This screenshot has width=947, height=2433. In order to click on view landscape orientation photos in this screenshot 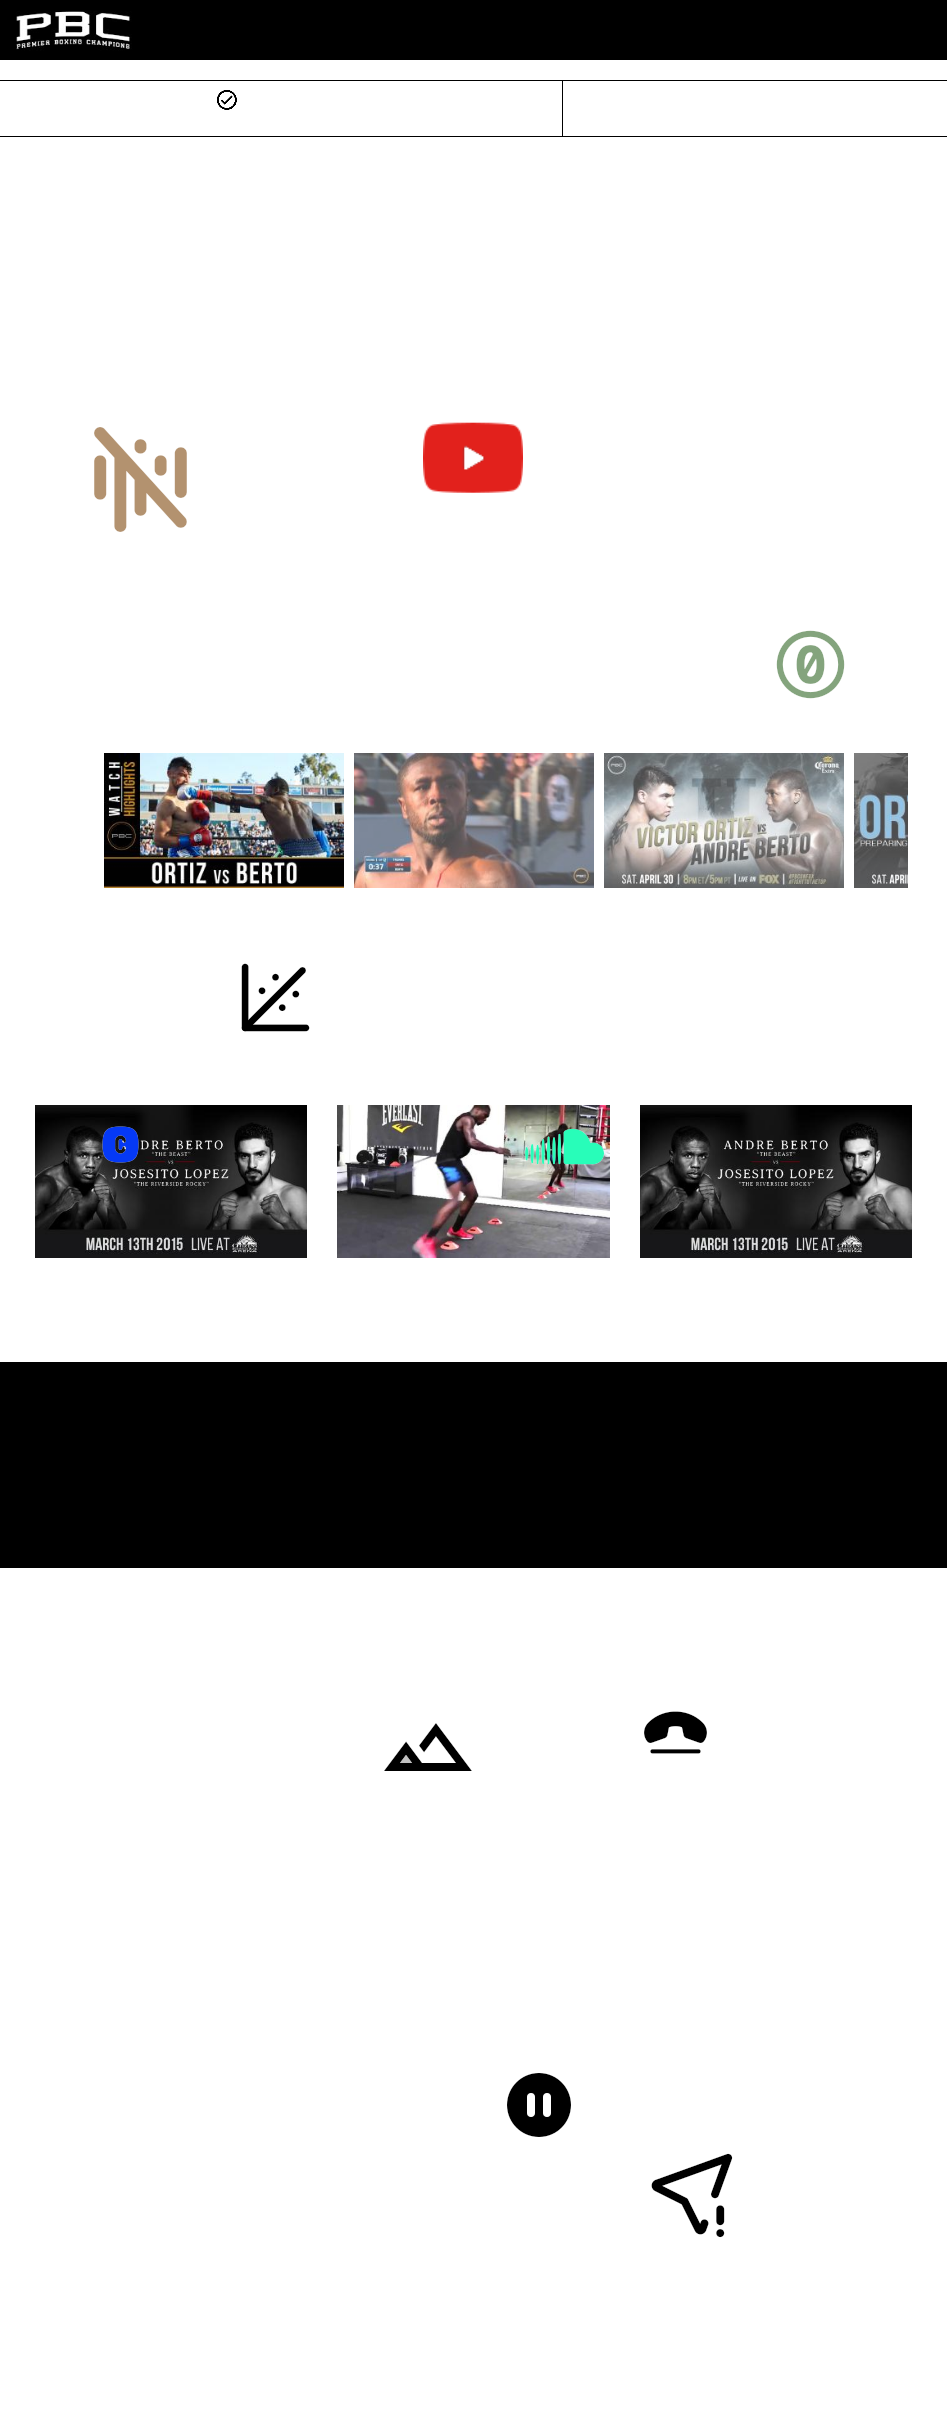, I will do `click(428, 1747)`.